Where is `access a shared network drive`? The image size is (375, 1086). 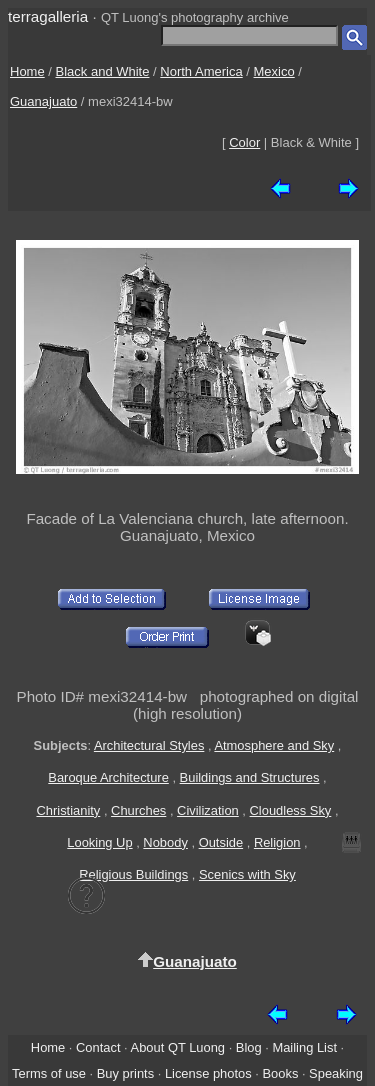 access a shared network drive is located at coordinates (351, 842).